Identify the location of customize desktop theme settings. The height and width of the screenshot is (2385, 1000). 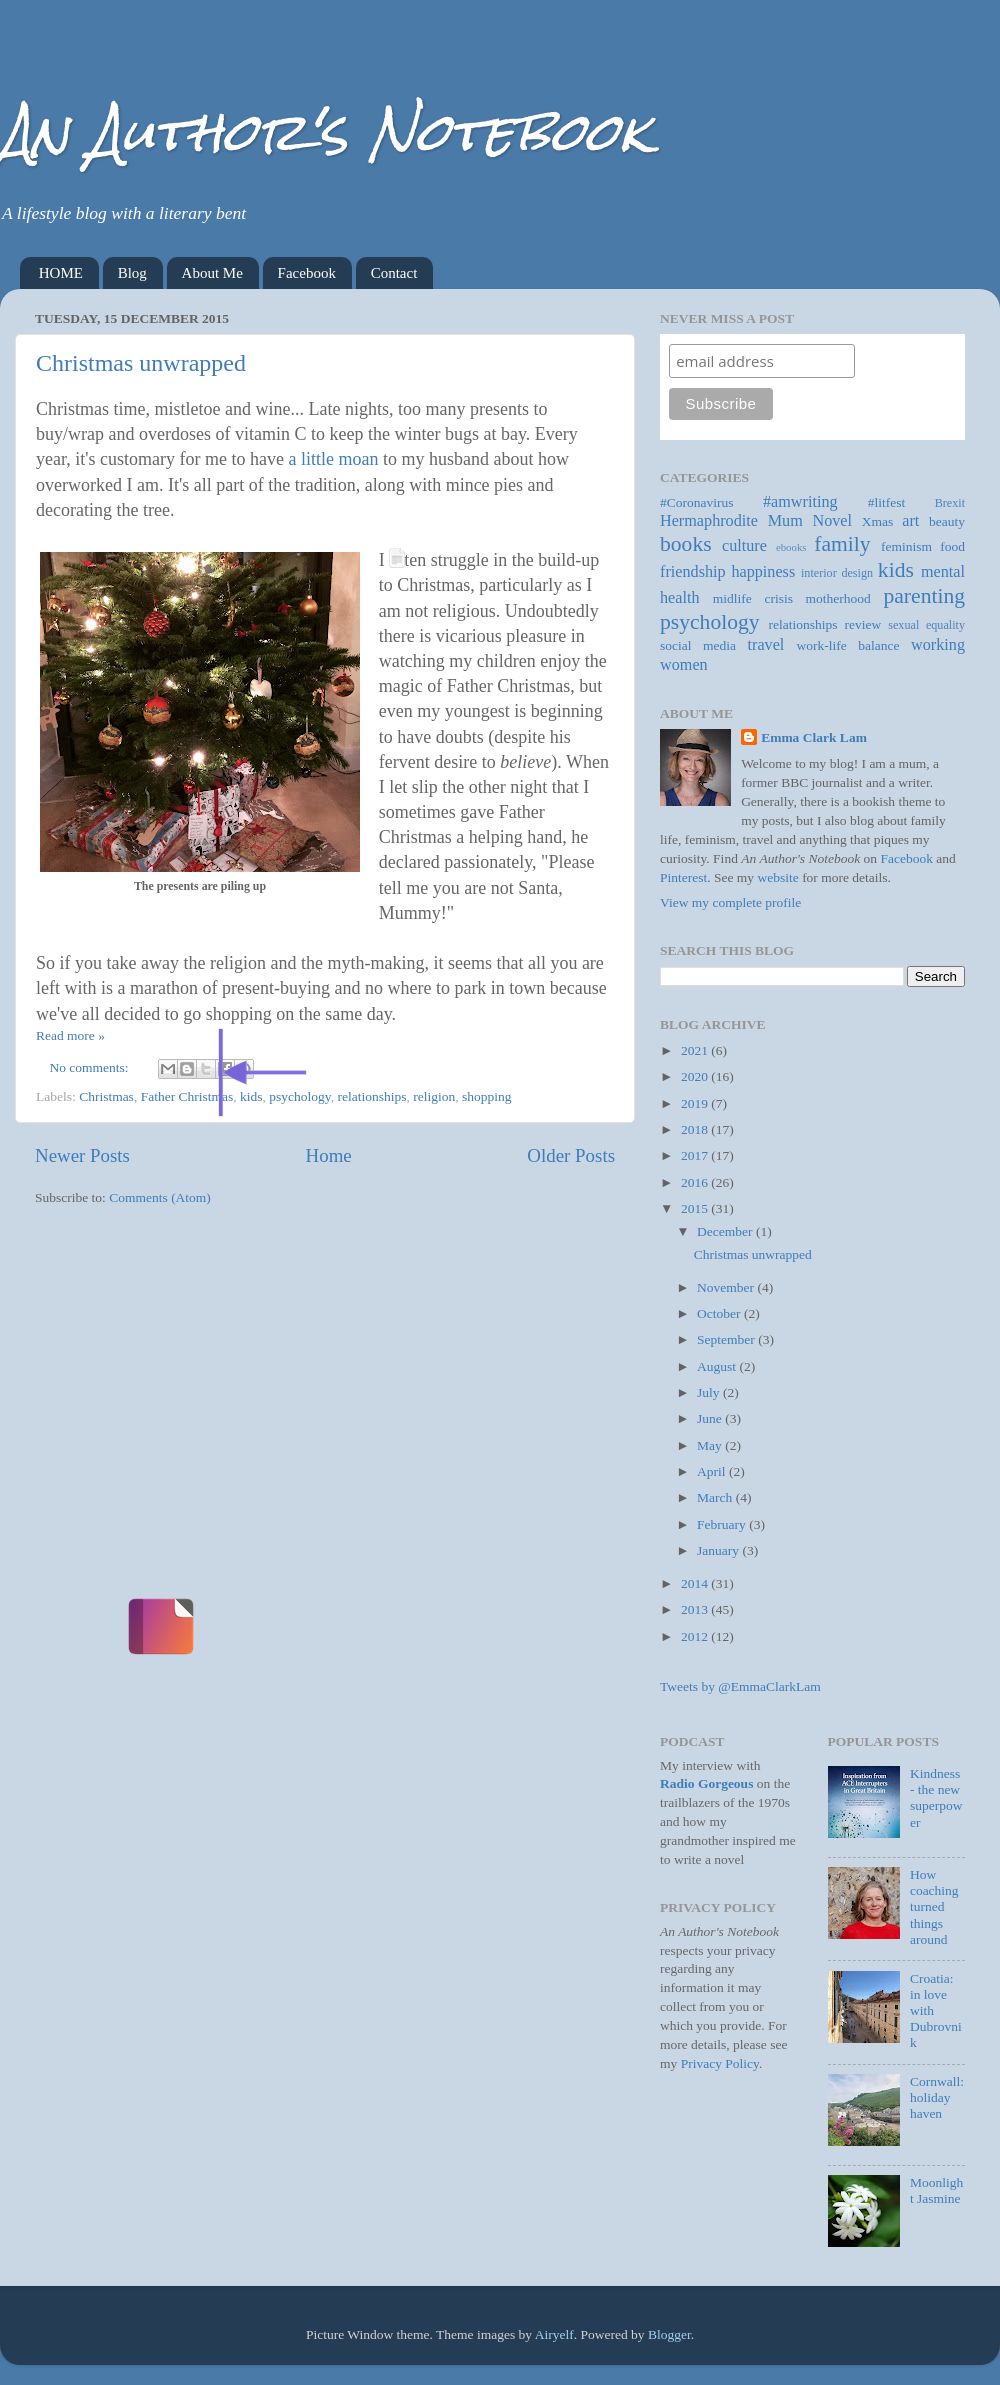
(161, 1624).